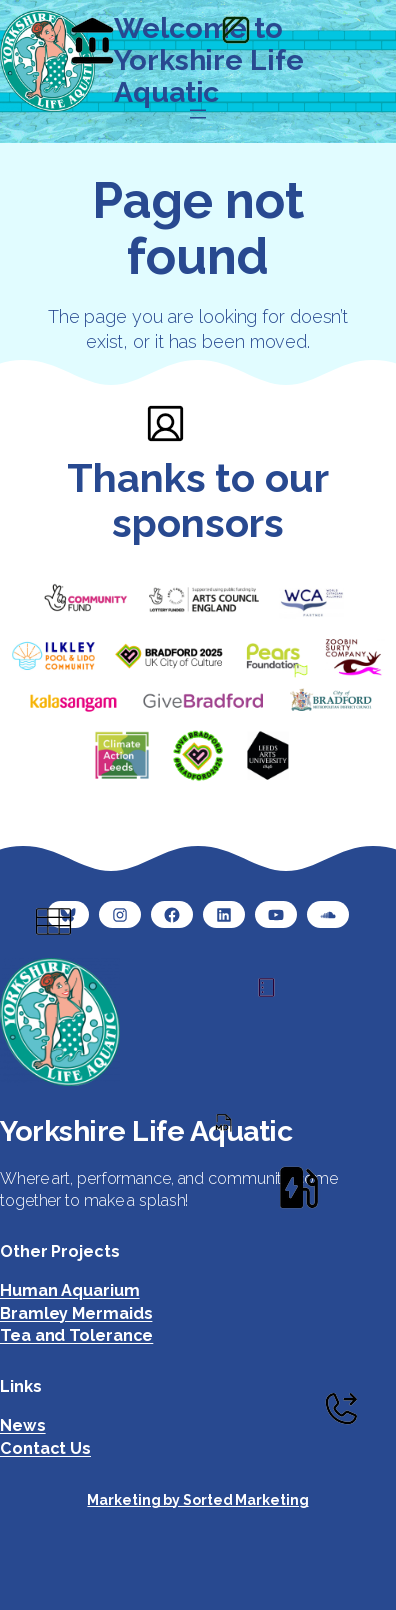  What do you see at coordinates (53, 921) in the screenshot?
I see `view items in grid layout` at bounding box center [53, 921].